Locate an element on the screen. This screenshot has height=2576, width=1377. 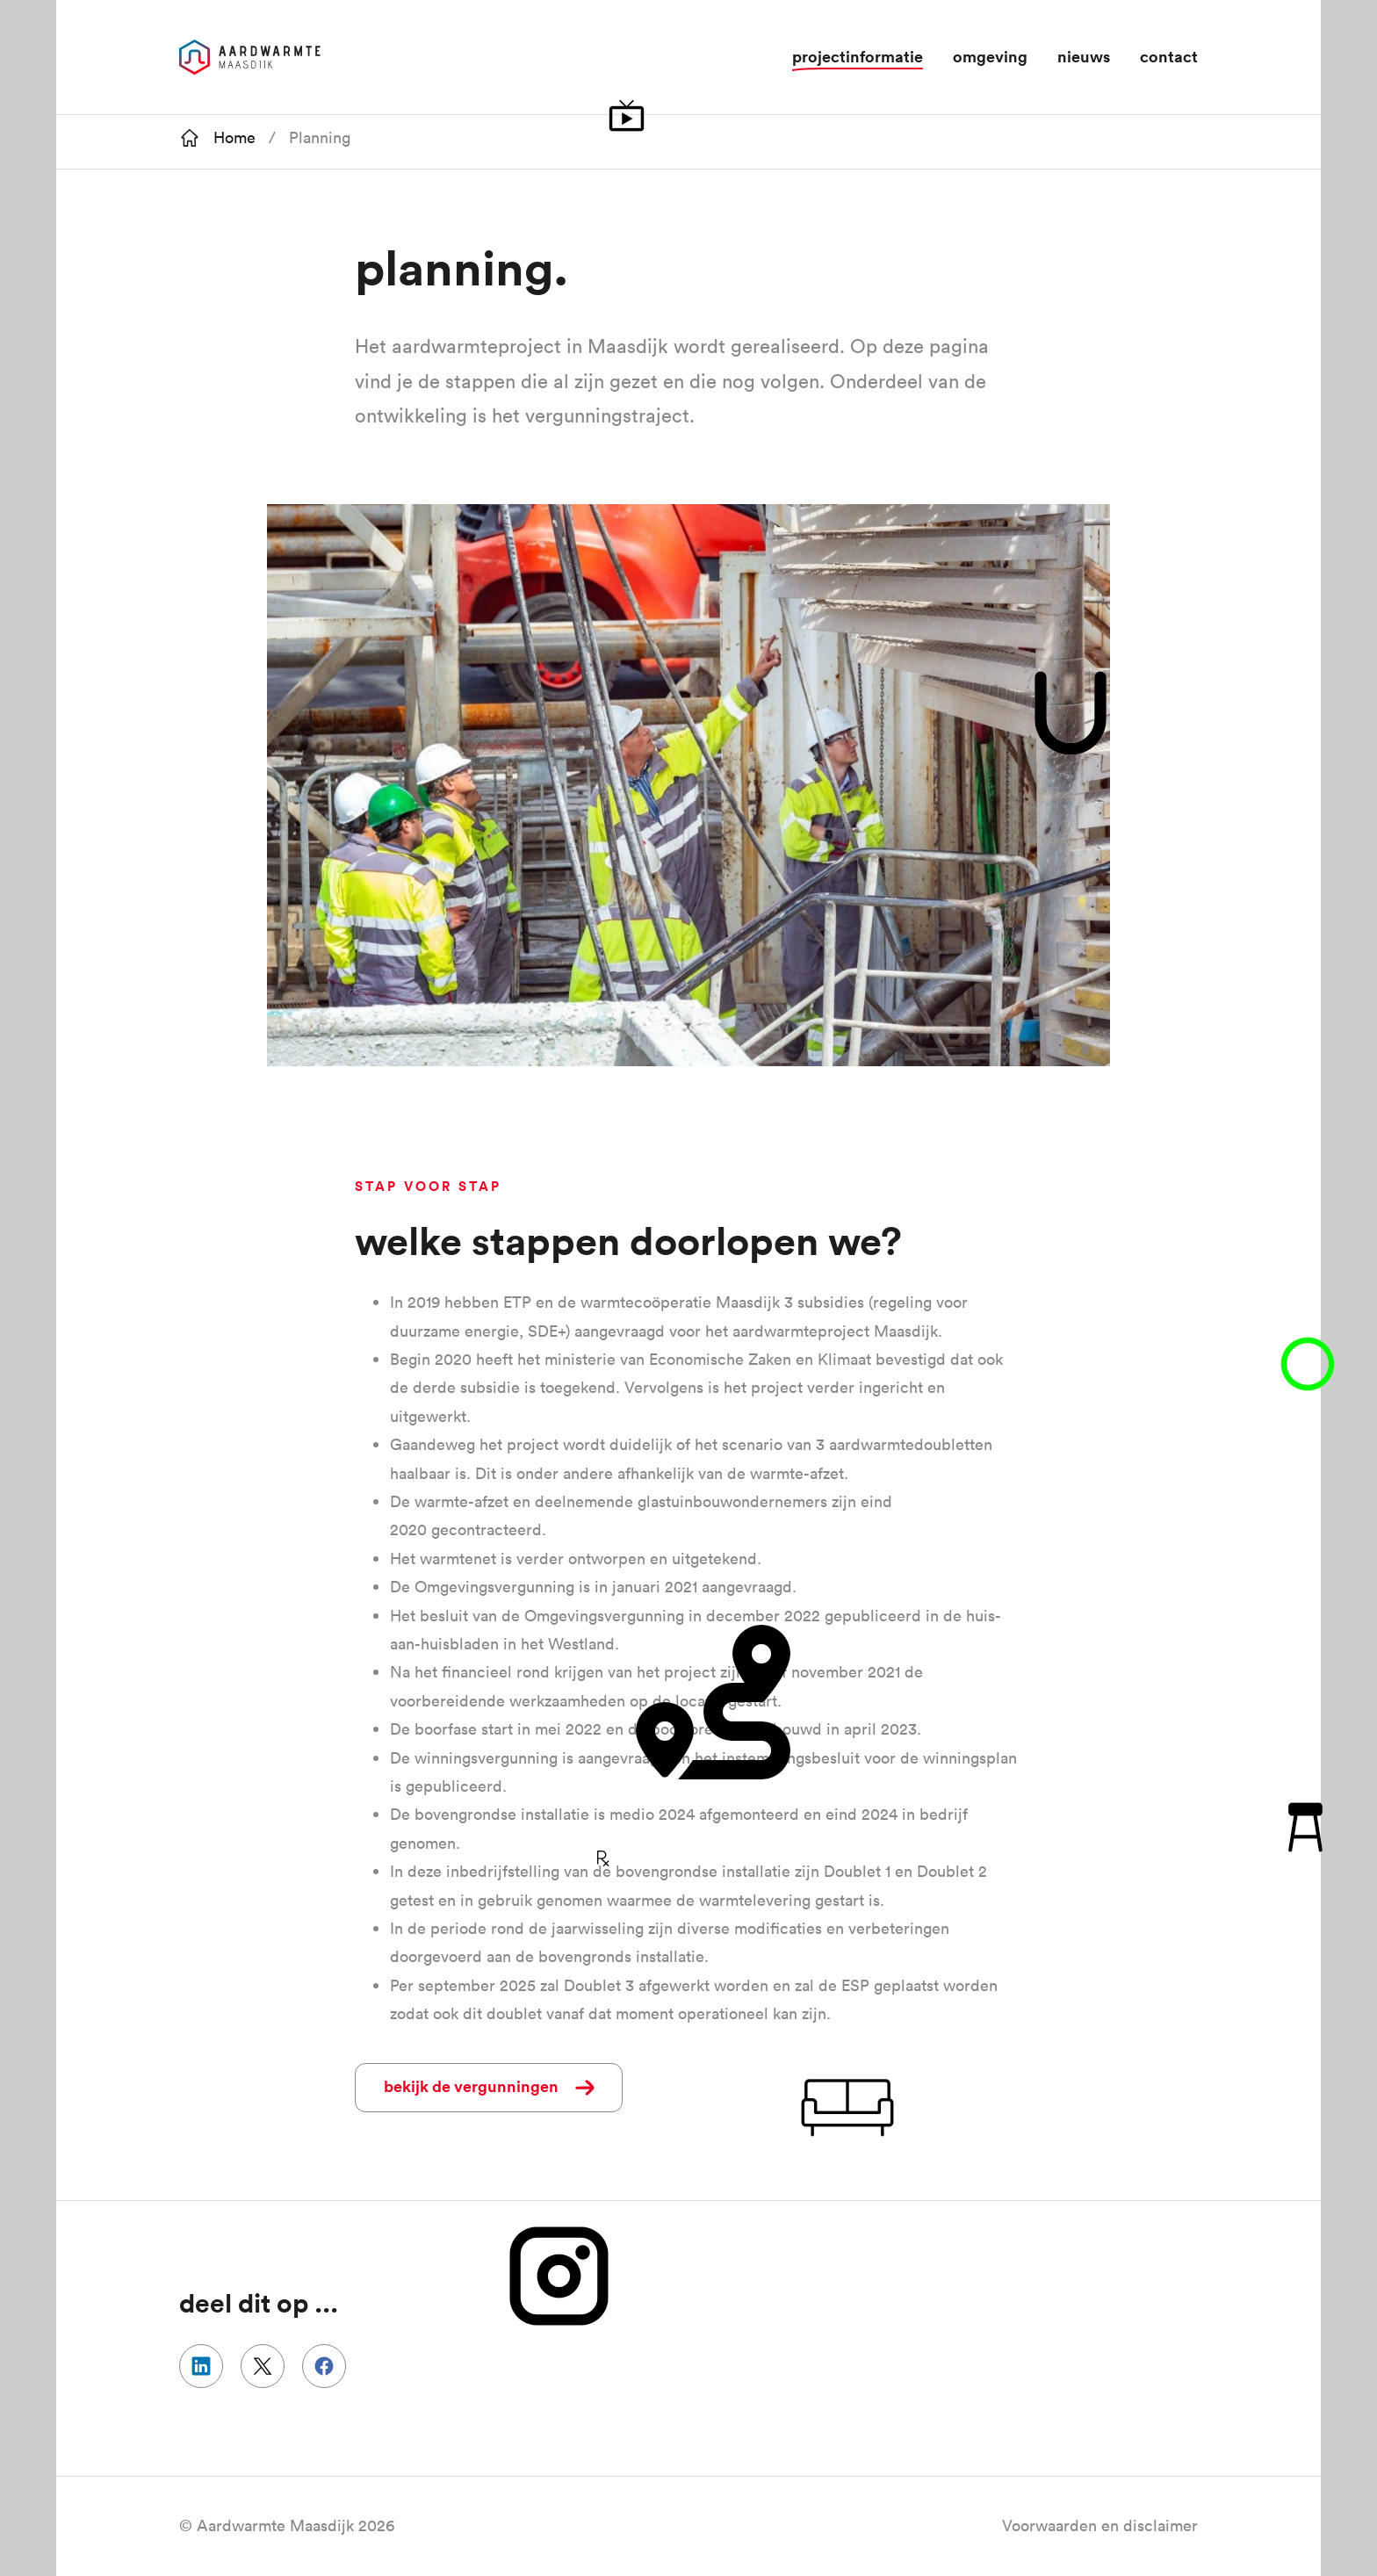
browse furniture or home decor items is located at coordinates (847, 2106).